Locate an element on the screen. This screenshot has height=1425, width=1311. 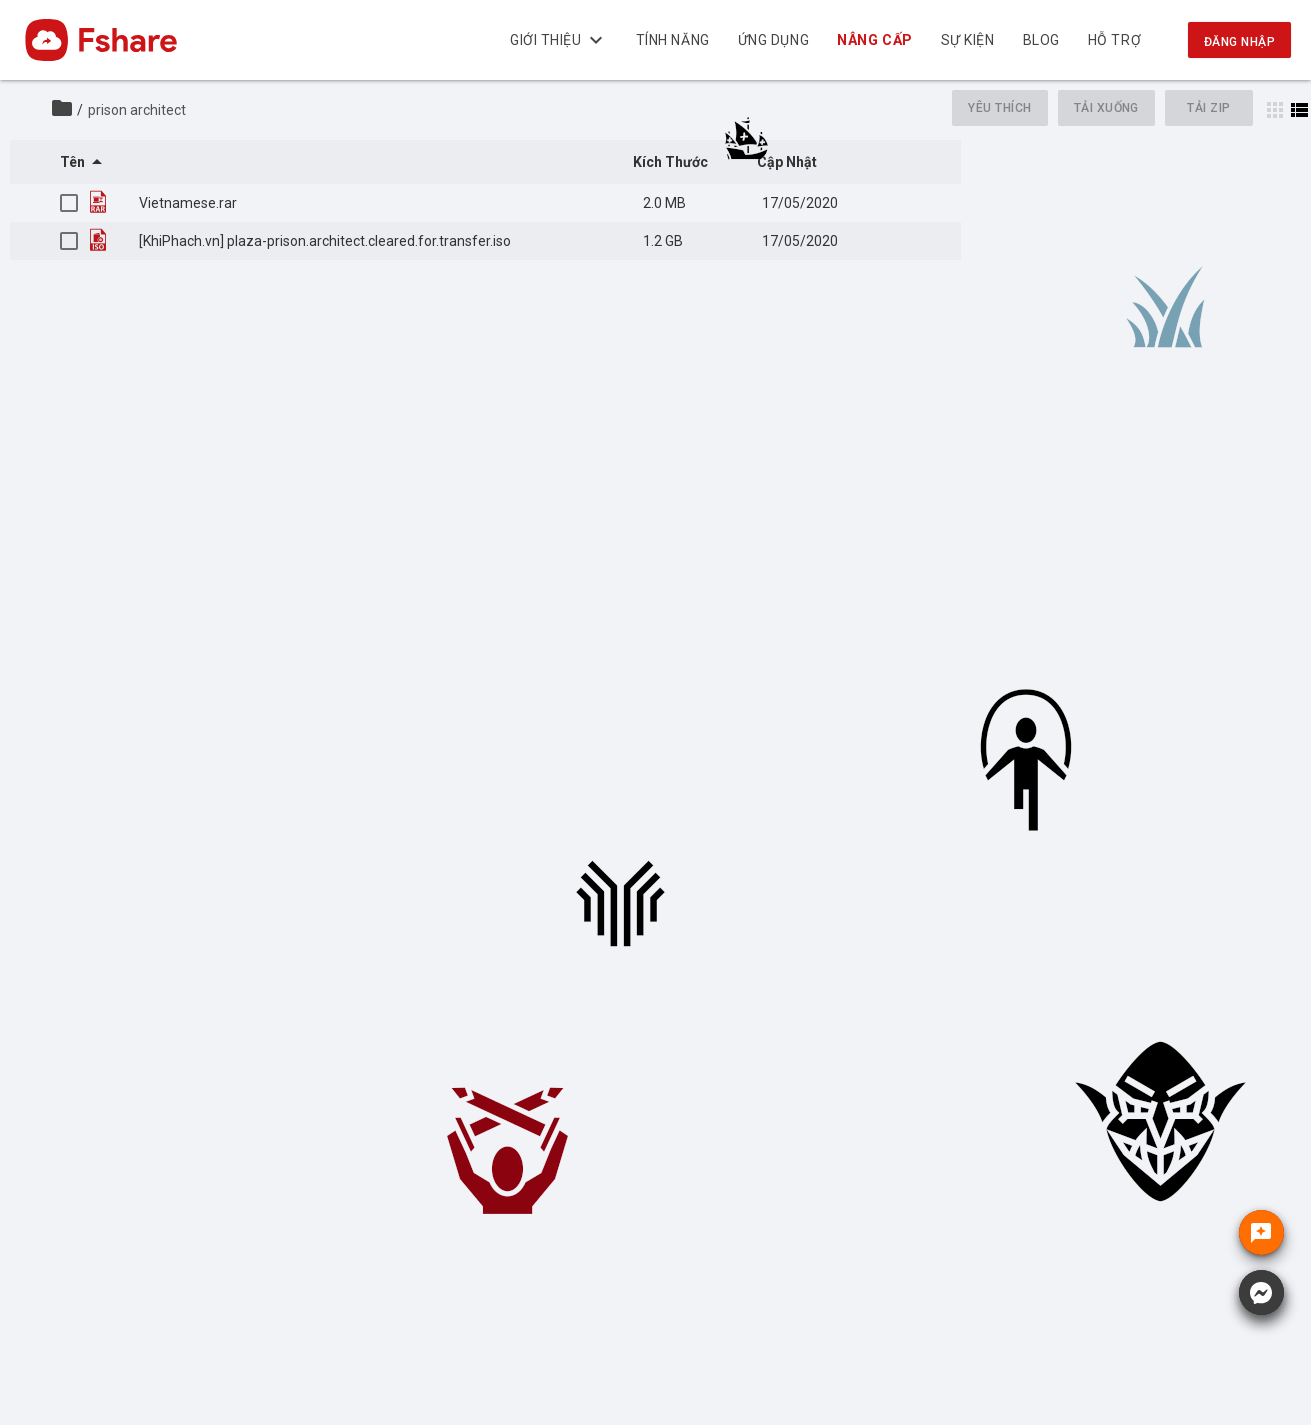
access jump rope workout or exercise is located at coordinates (1026, 760).